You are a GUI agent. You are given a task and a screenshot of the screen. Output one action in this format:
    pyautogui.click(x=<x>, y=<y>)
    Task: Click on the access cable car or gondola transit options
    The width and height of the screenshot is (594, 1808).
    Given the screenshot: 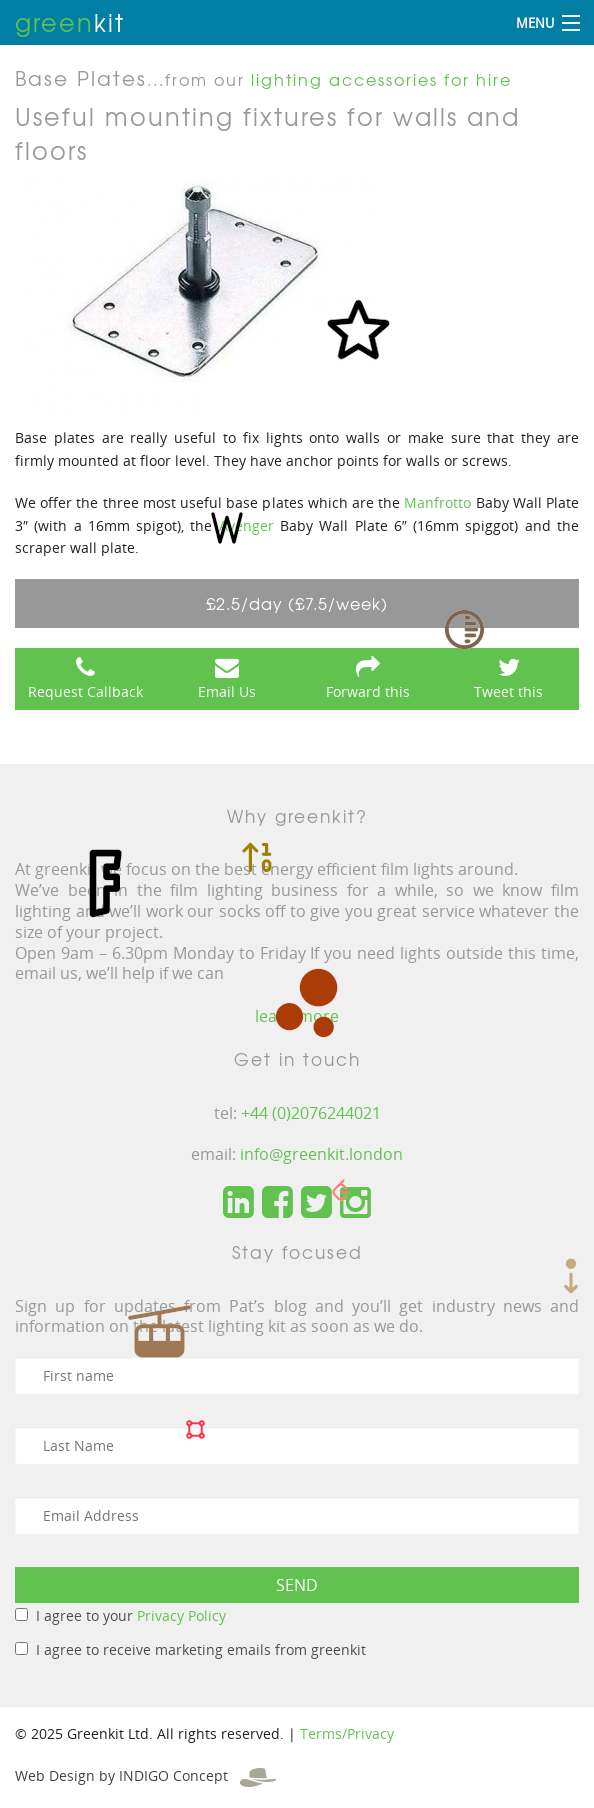 What is the action you would take?
    pyautogui.click(x=159, y=1332)
    